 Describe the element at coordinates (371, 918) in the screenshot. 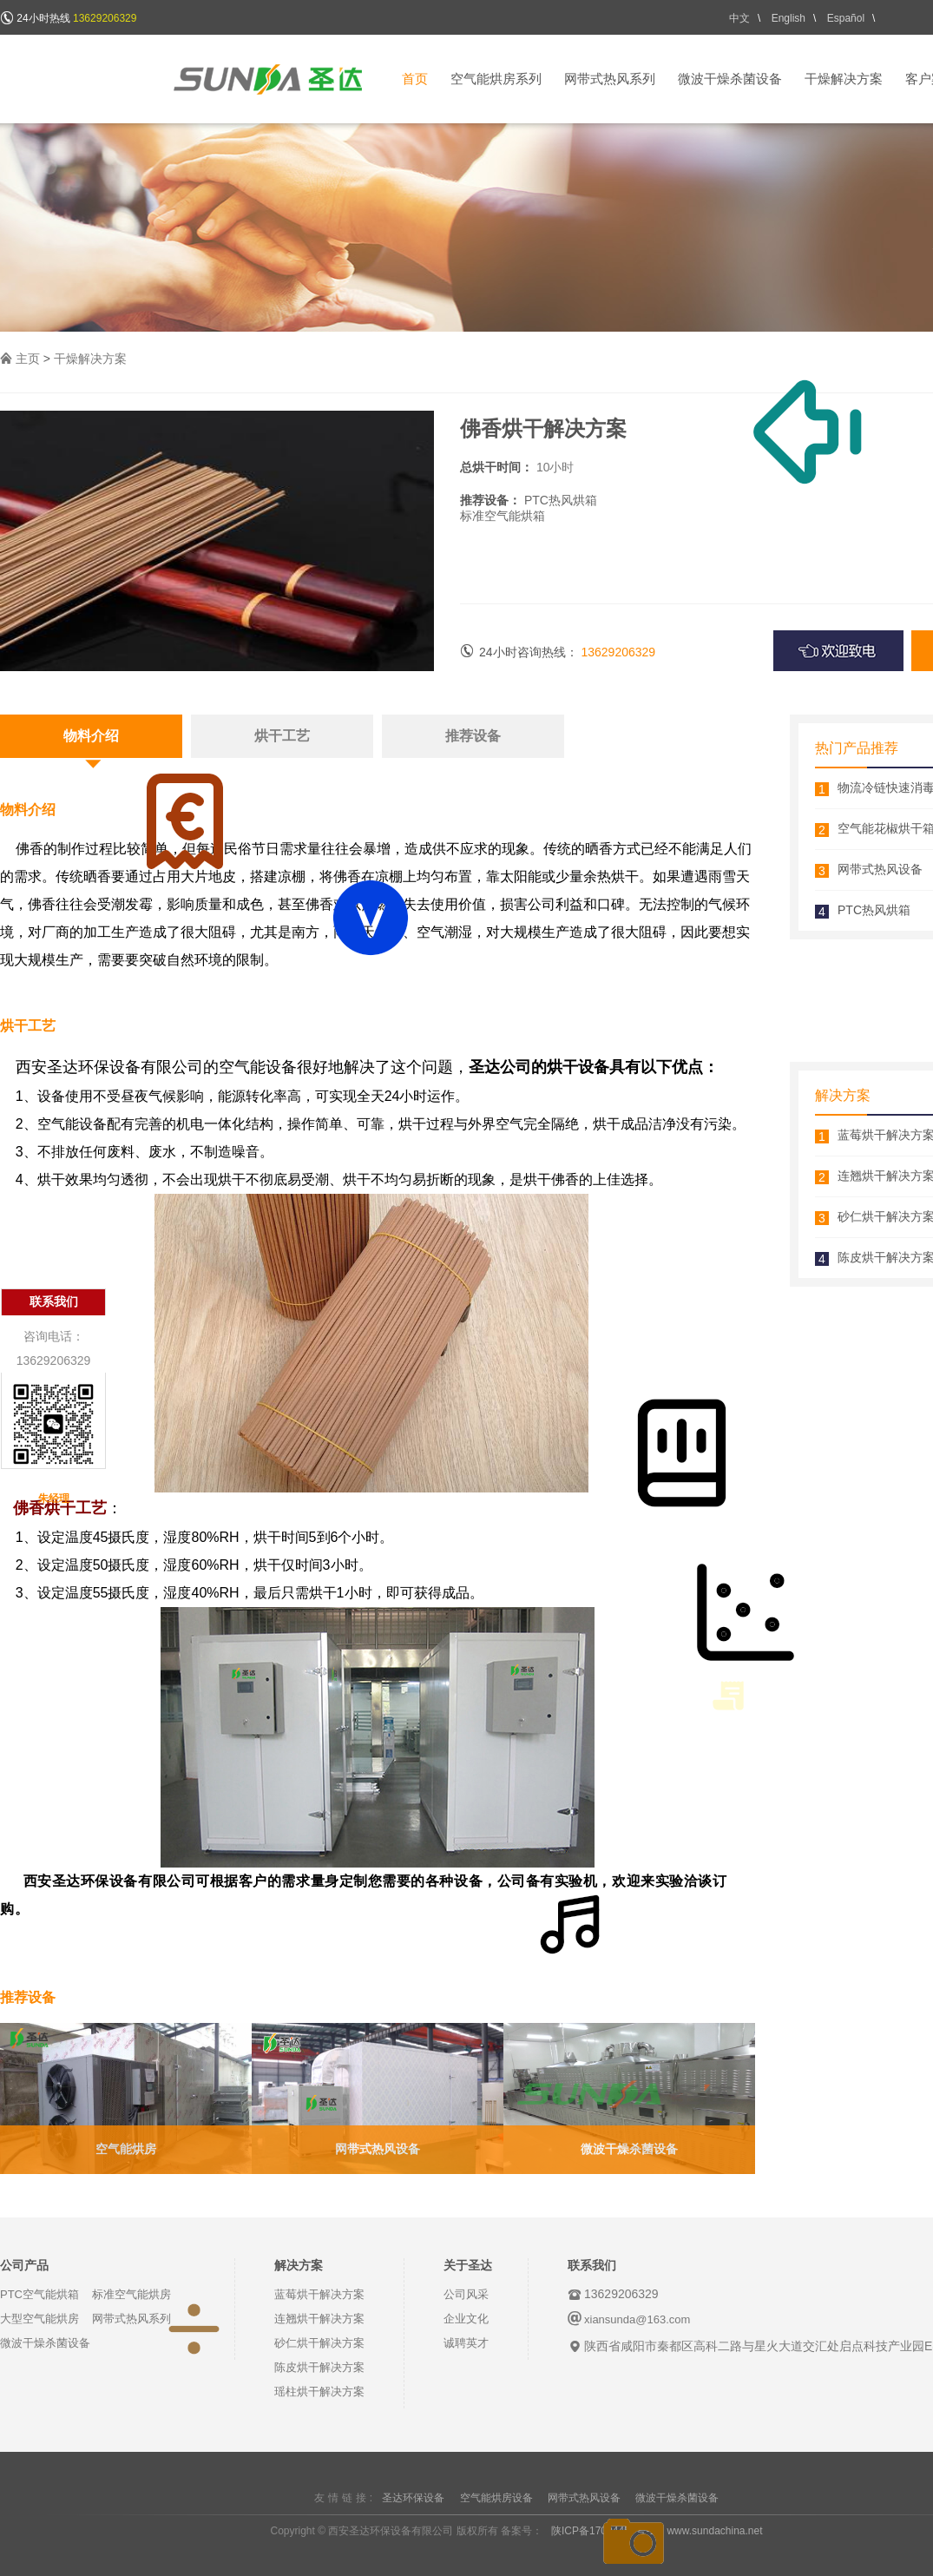

I see `indicates a verified status or account` at that location.